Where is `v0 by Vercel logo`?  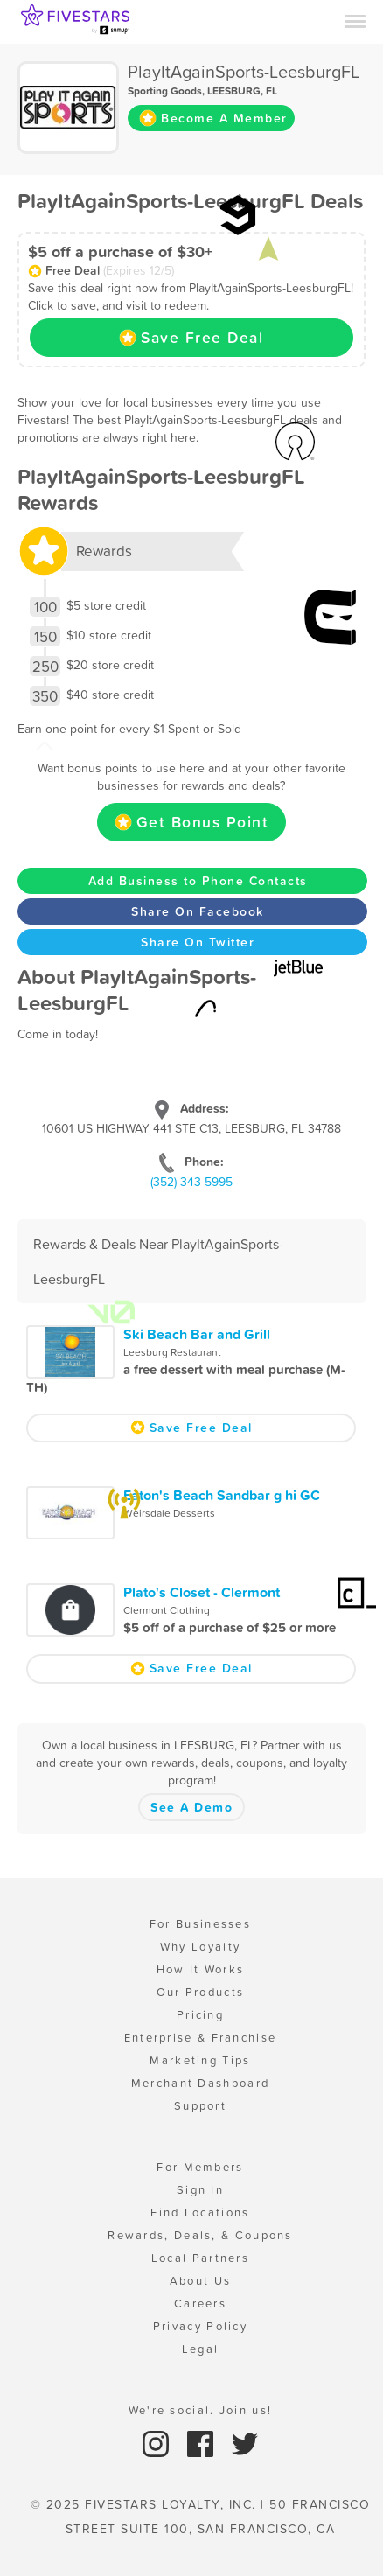
v0 by Vercel logo is located at coordinates (111, 1312).